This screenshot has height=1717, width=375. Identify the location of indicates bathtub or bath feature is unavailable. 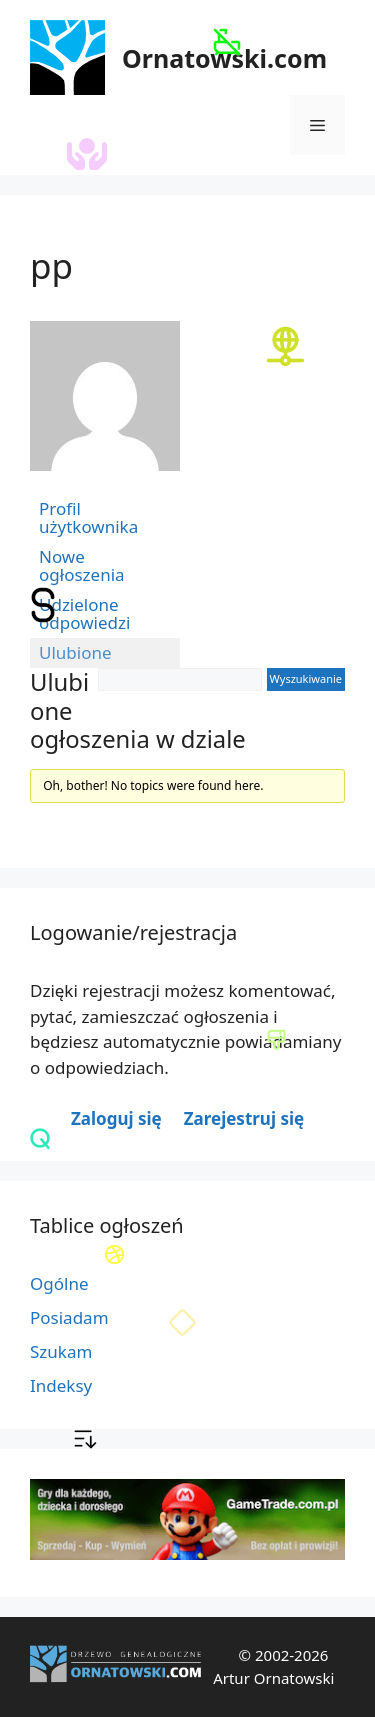
(227, 42).